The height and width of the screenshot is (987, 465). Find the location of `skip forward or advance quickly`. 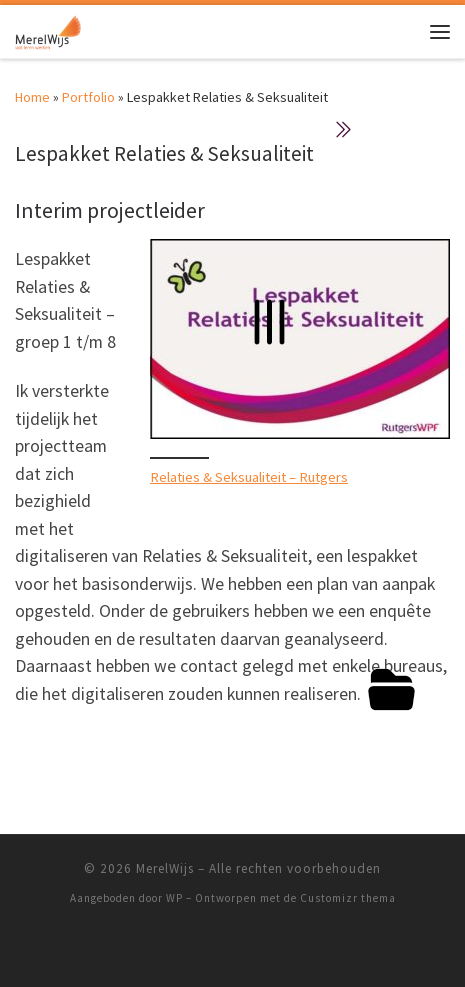

skip forward or advance quickly is located at coordinates (343, 129).